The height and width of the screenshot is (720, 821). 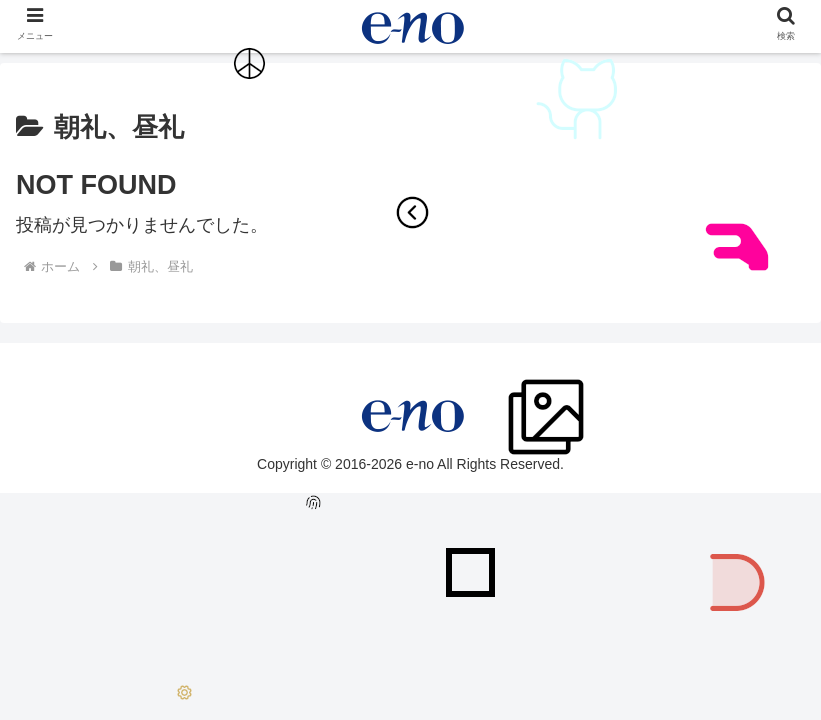 What do you see at coordinates (313, 502) in the screenshot?
I see `authenticate with fingerprint` at bounding box center [313, 502].